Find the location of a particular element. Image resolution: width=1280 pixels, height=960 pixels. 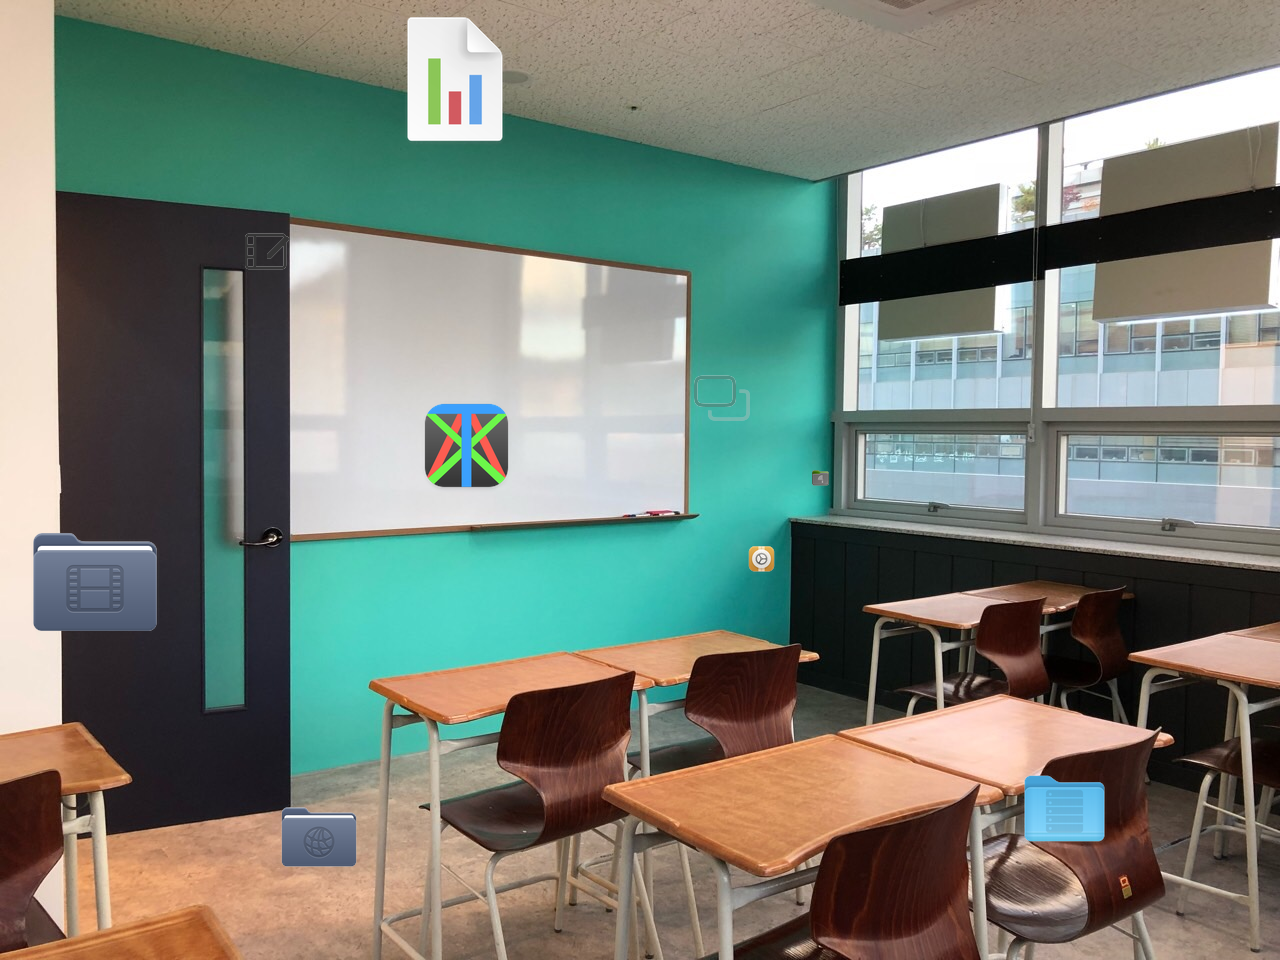

view or manage session properties is located at coordinates (722, 400).